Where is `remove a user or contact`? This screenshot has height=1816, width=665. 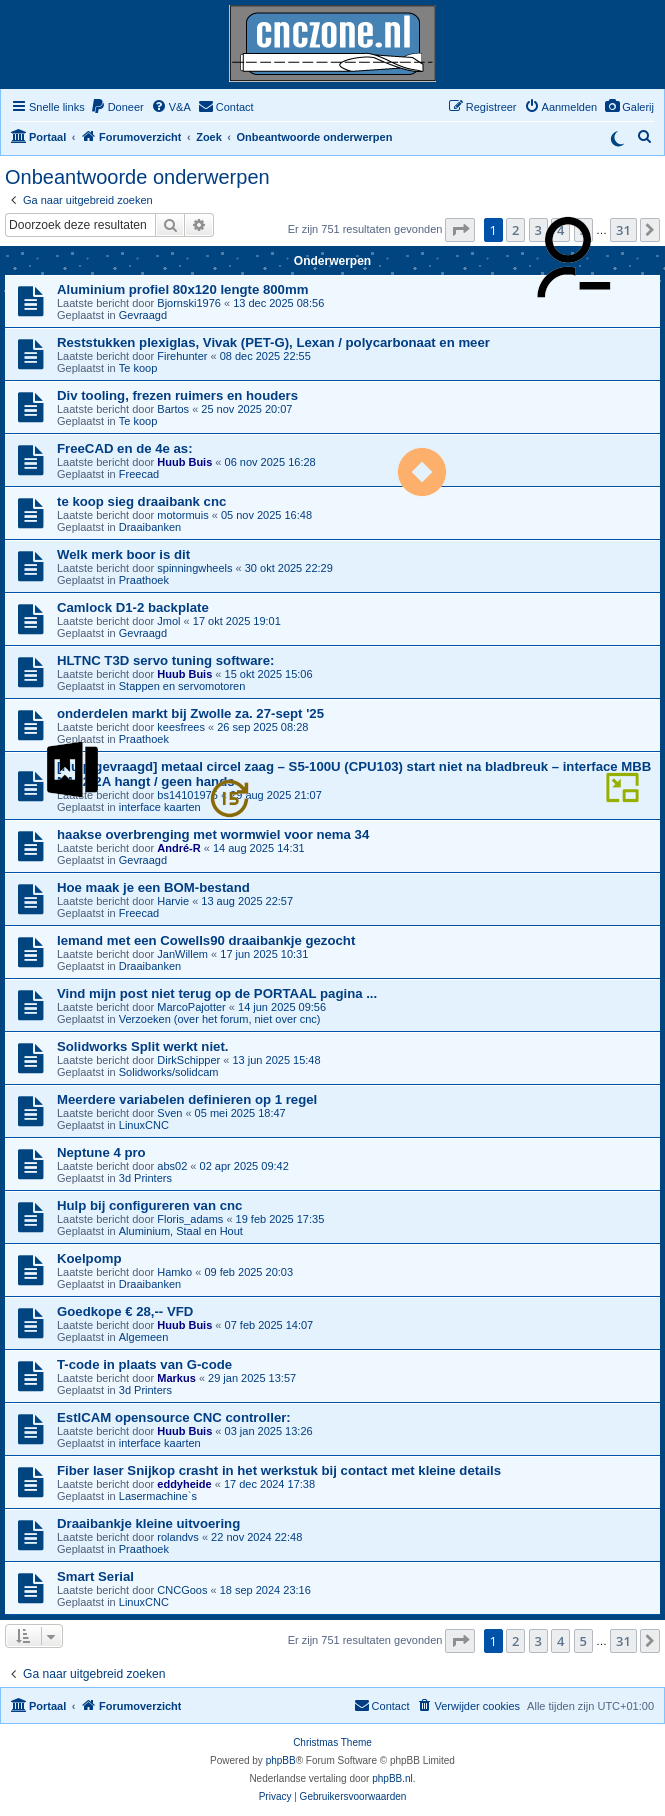
remove a user or contact is located at coordinates (568, 259).